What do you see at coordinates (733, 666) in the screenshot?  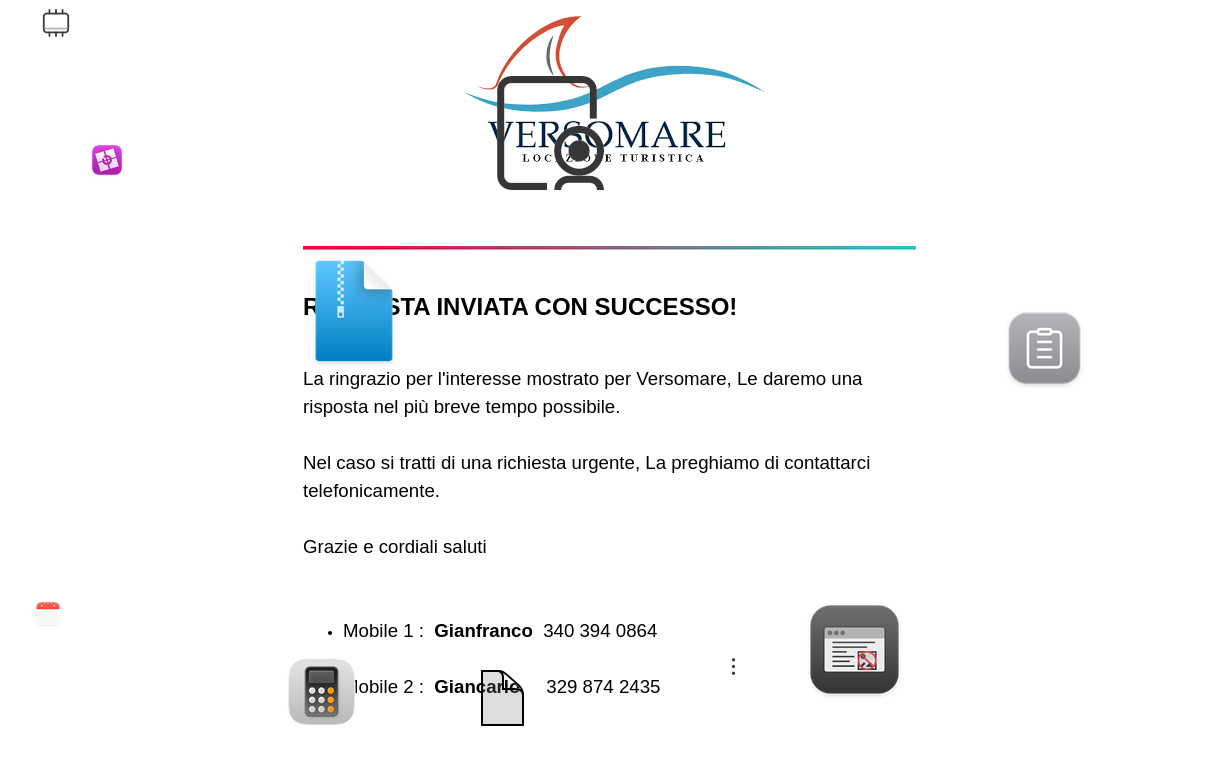 I see `access more options or settings` at bounding box center [733, 666].